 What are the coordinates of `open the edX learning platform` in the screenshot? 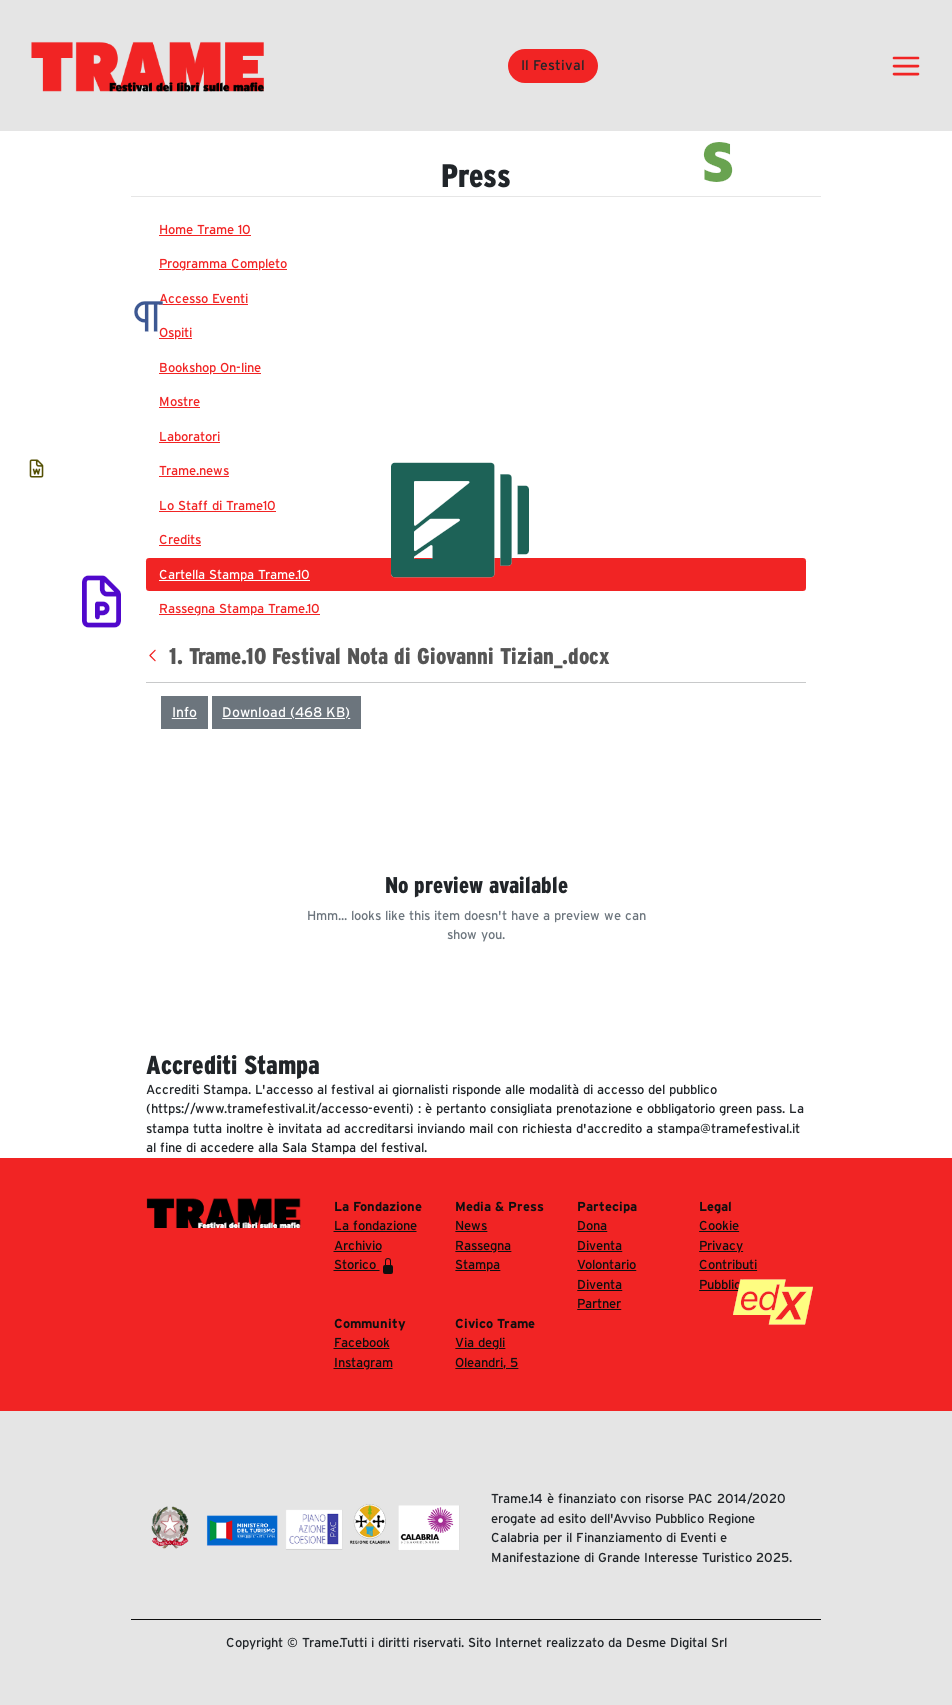 It's located at (773, 1302).